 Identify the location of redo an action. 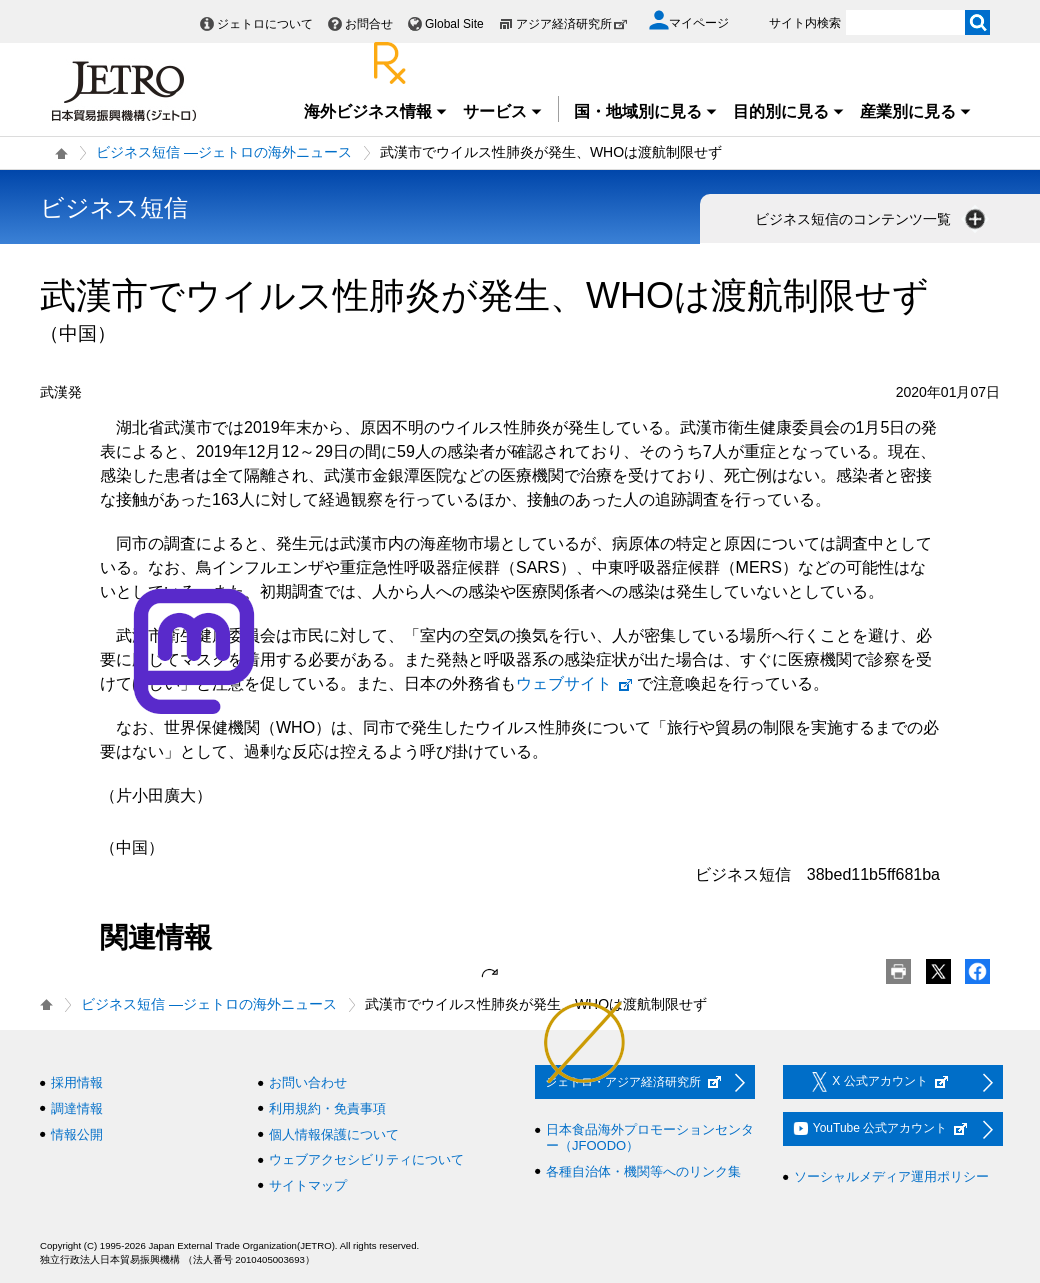
(489, 972).